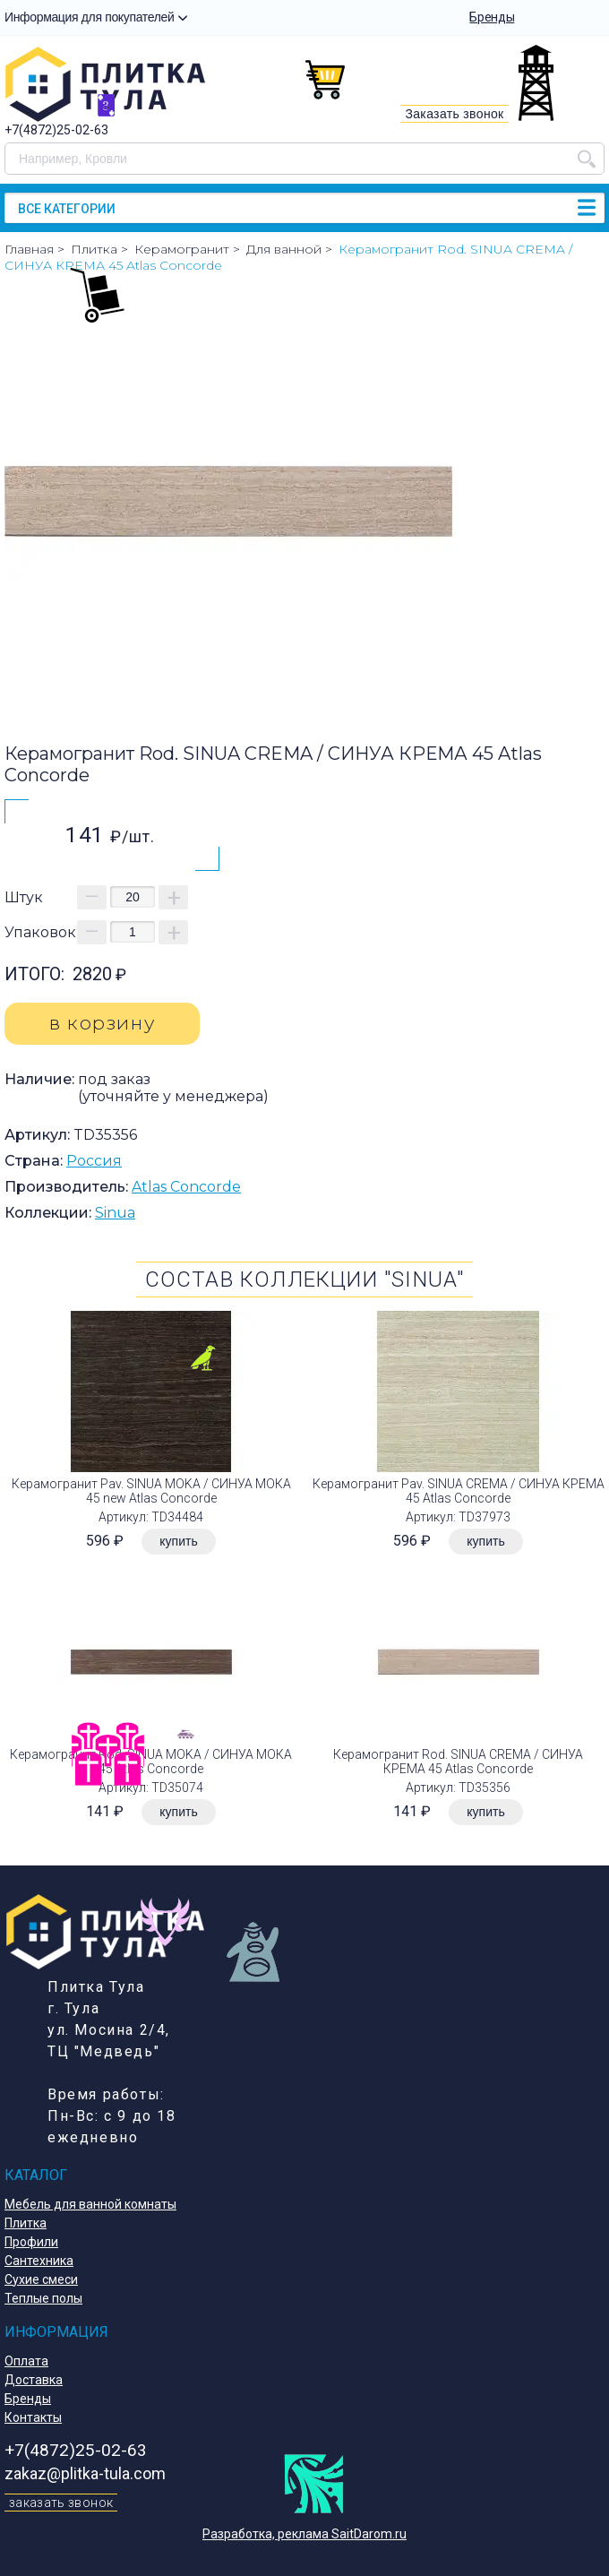 Image resolution: width=609 pixels, height=2576 pixels. Describe the element at coordinates (253, 1951) in the screenshot. I see `icon representing a tentacle creature or monster in a game` at that location.